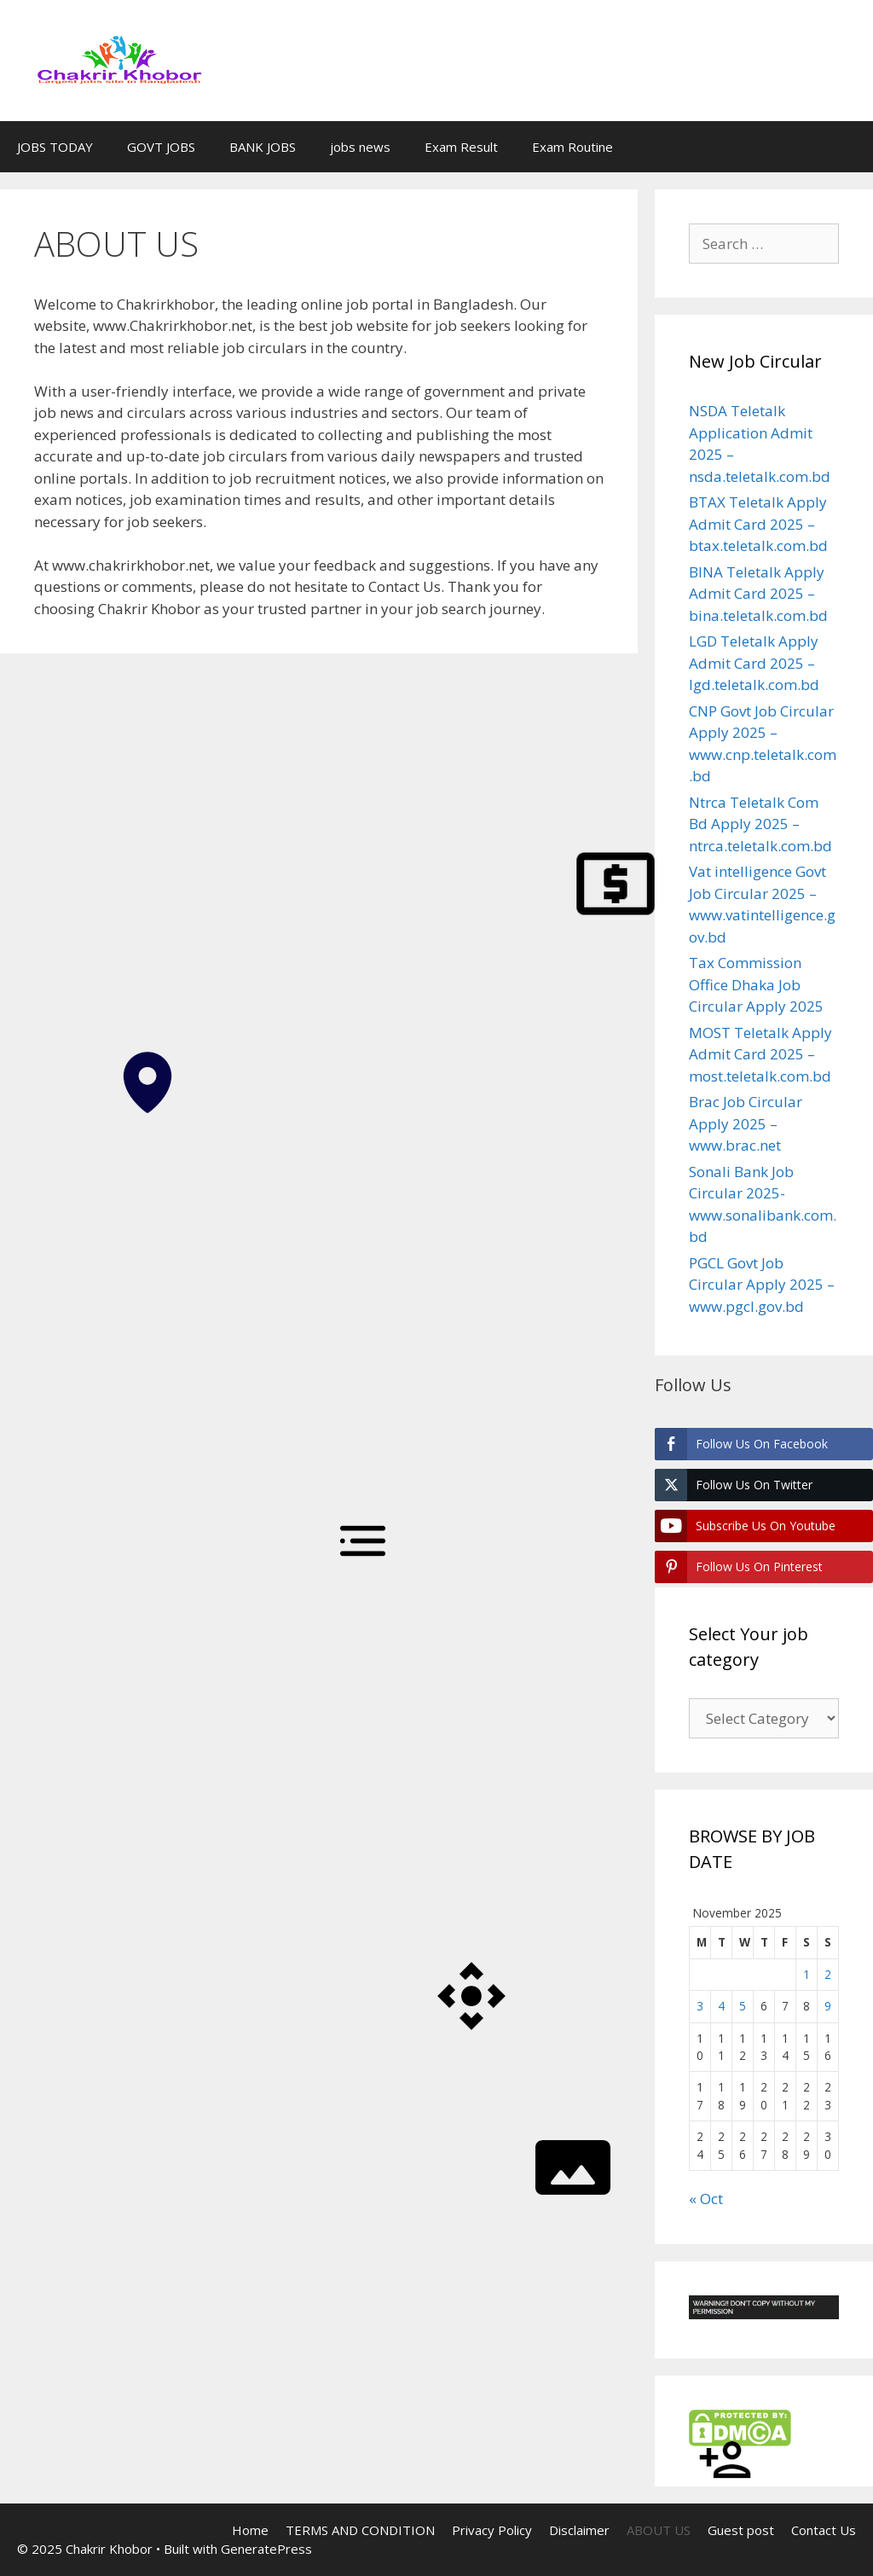 The width and height of the screenshot is (873, 2576). I want to click on find nearby ATMs or cash machines, so click(616, 884).